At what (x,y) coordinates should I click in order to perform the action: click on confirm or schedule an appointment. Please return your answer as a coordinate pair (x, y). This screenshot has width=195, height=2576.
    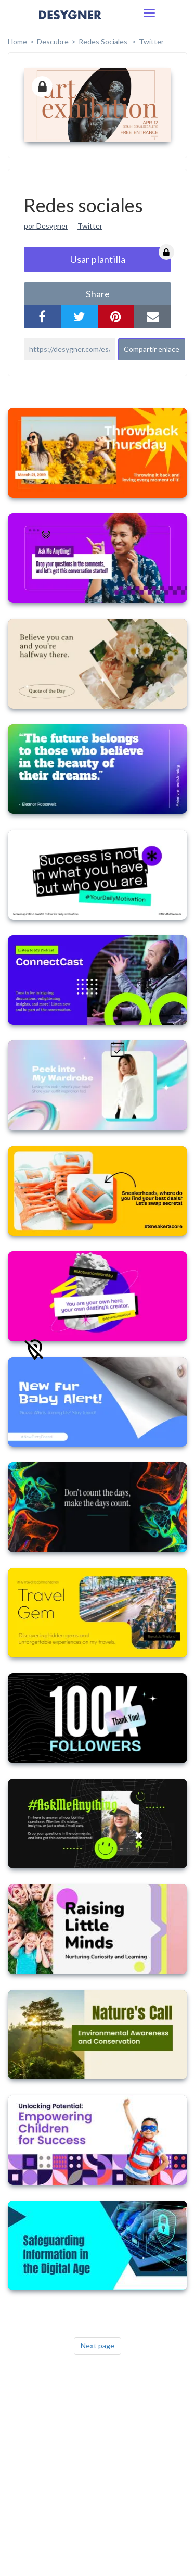
    Looking at the image, I should click on (118, 1050).